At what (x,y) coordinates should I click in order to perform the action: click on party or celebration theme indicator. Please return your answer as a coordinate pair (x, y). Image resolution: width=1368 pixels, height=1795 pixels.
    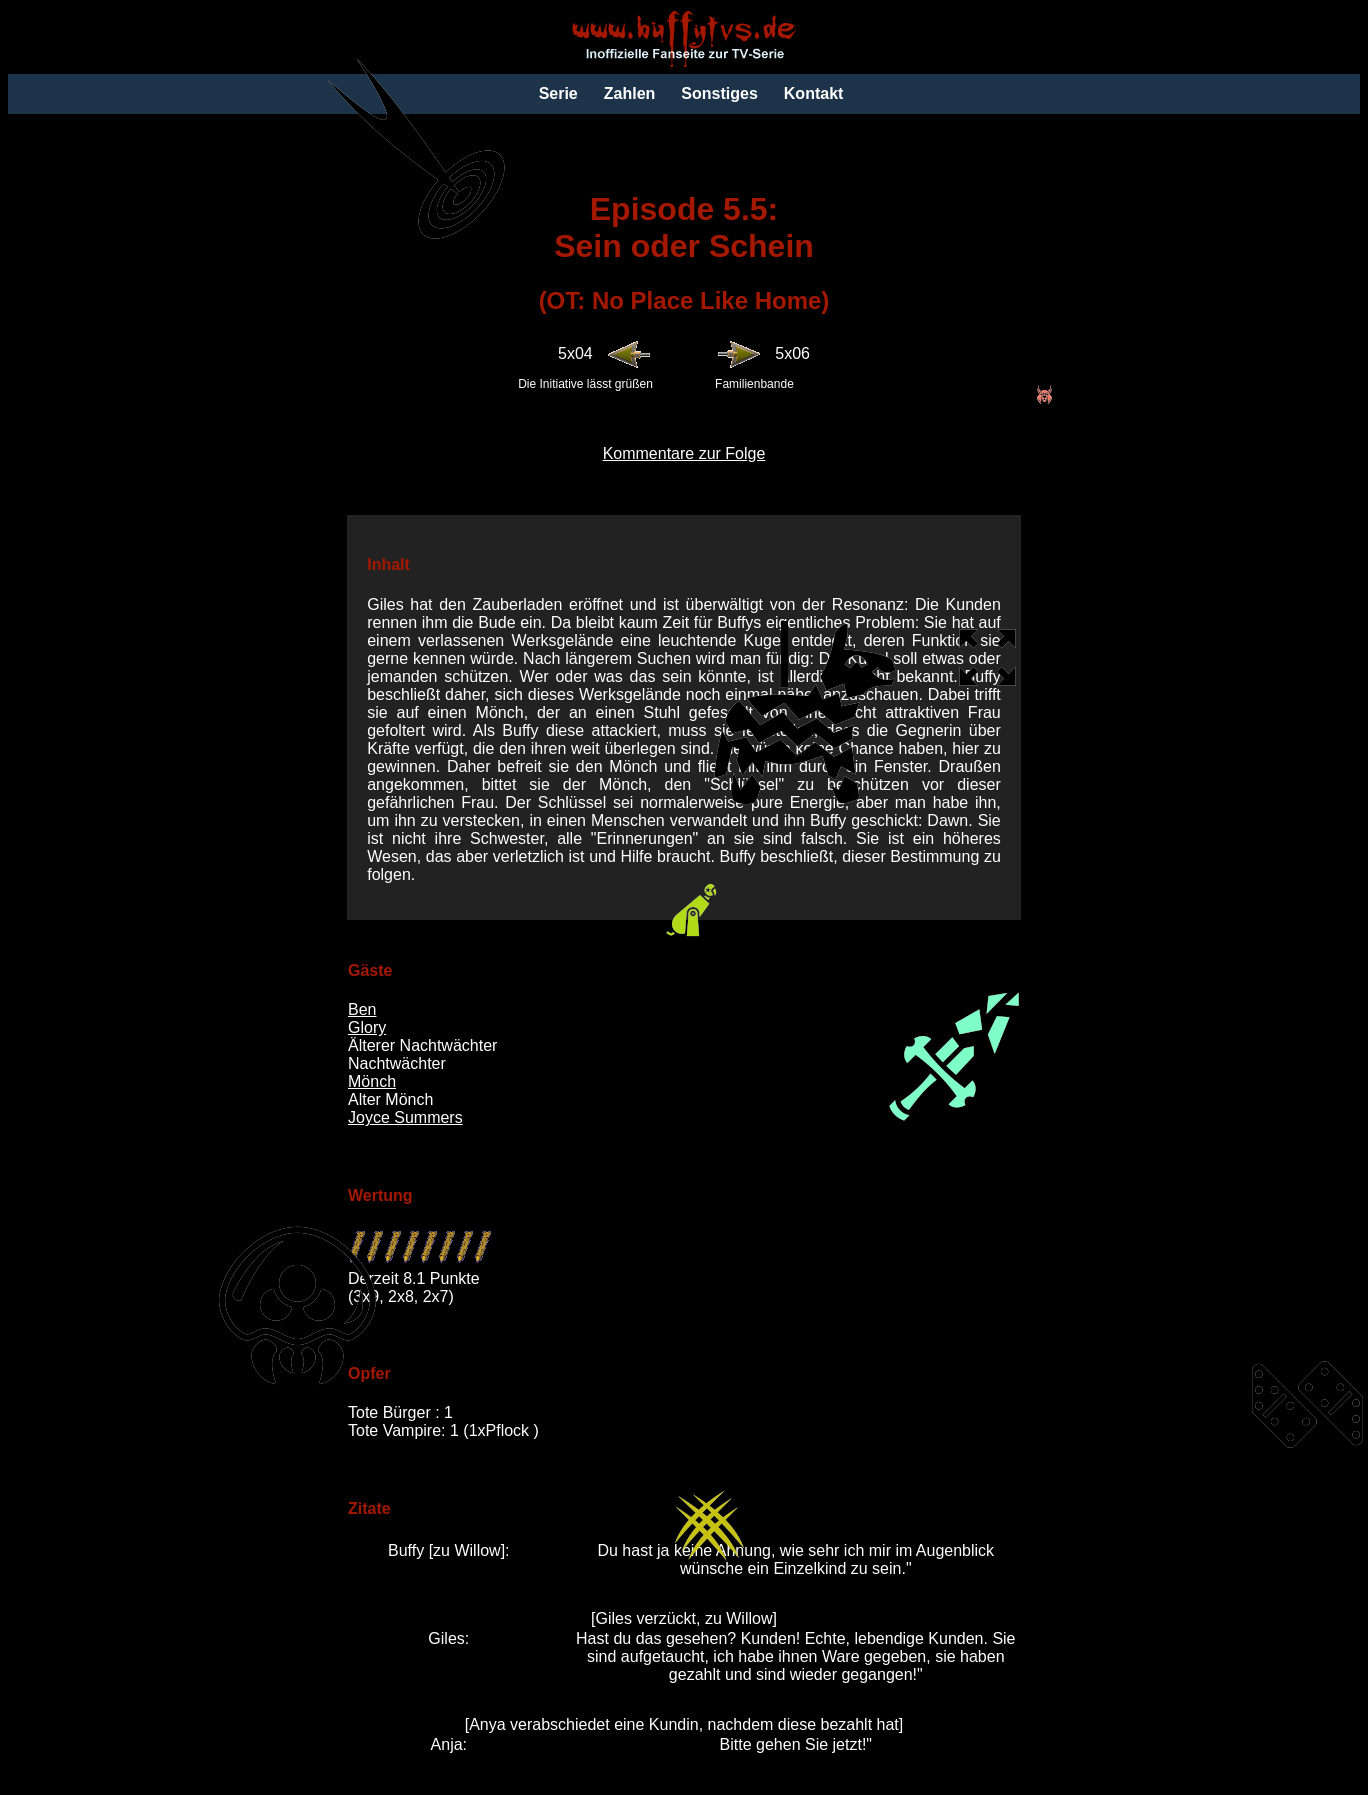
    Looking at the image, I should click on (805, 714).